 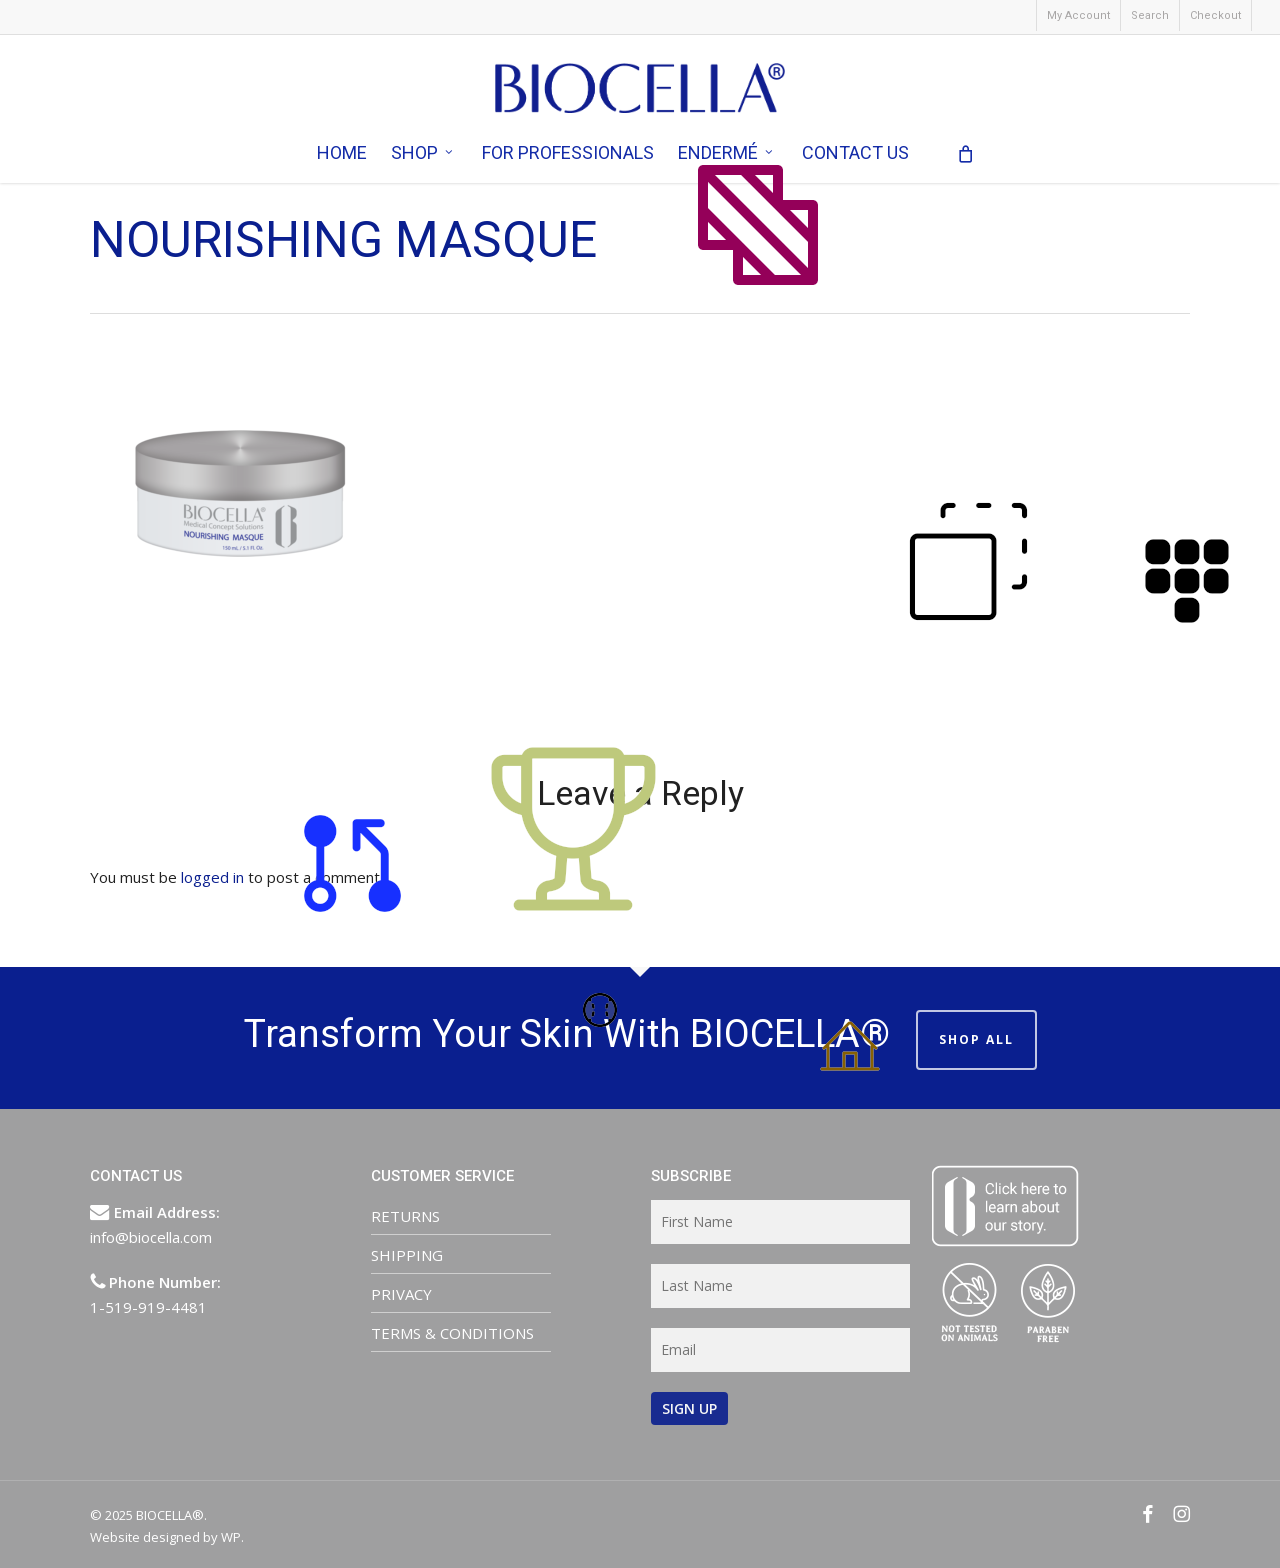 I want to click on create a new pull request, so click(x=348, y=863).